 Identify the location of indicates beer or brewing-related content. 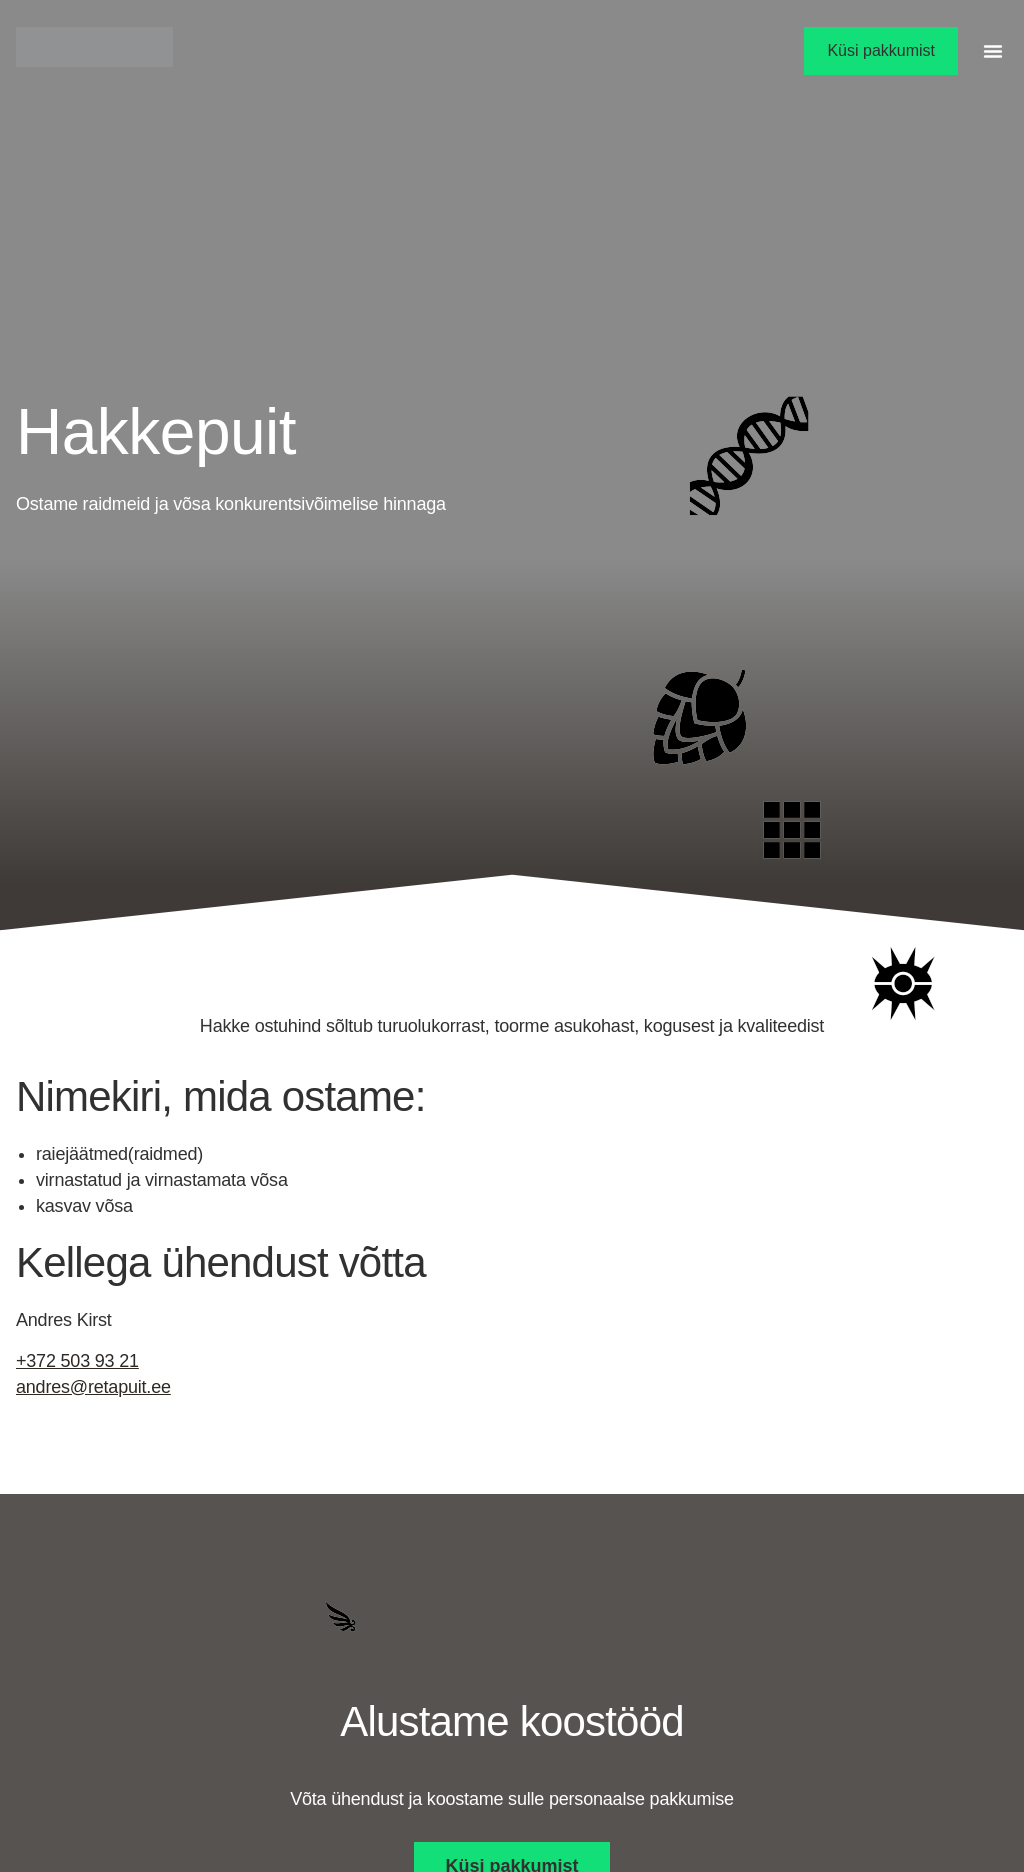
(700, 717).